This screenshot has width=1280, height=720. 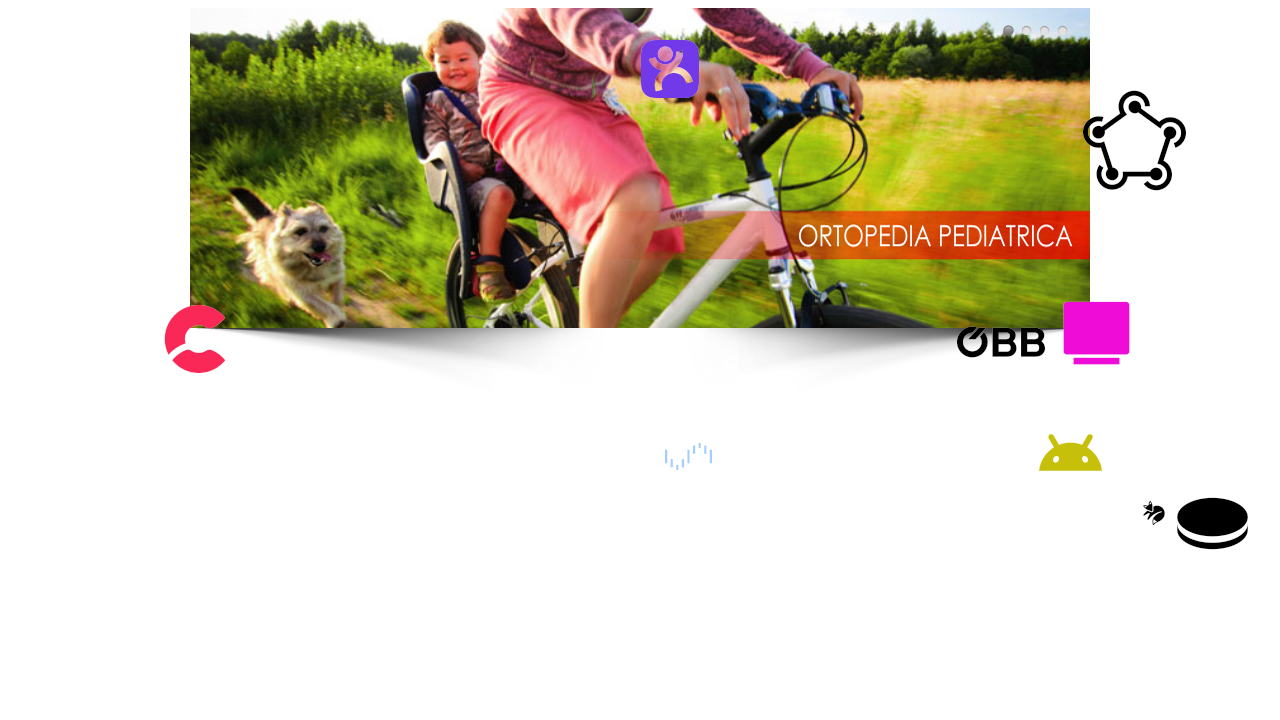 I want to click on access tv or display settings, so click(x=1096, y=331).